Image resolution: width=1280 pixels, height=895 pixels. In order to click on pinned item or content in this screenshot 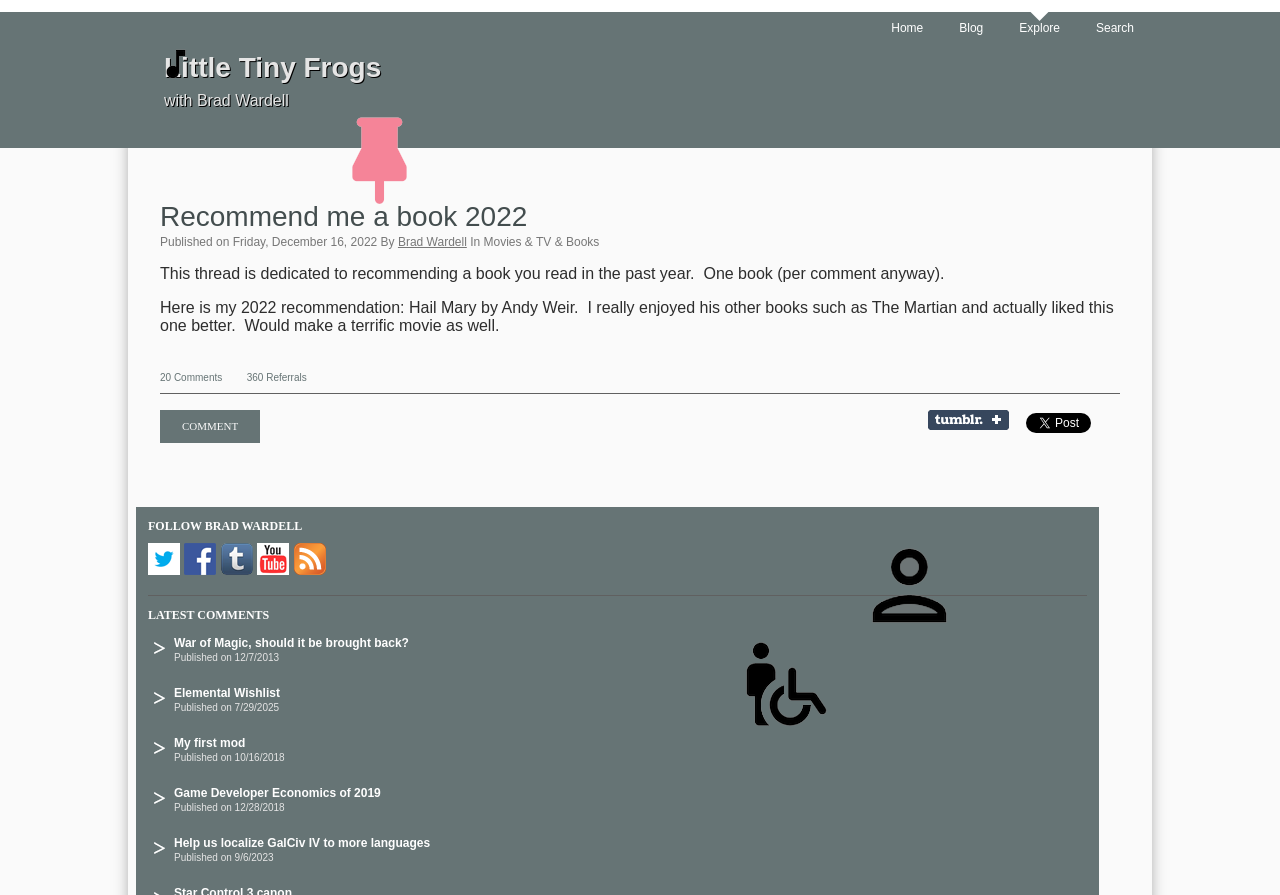, I will do `click(379, 158)`.